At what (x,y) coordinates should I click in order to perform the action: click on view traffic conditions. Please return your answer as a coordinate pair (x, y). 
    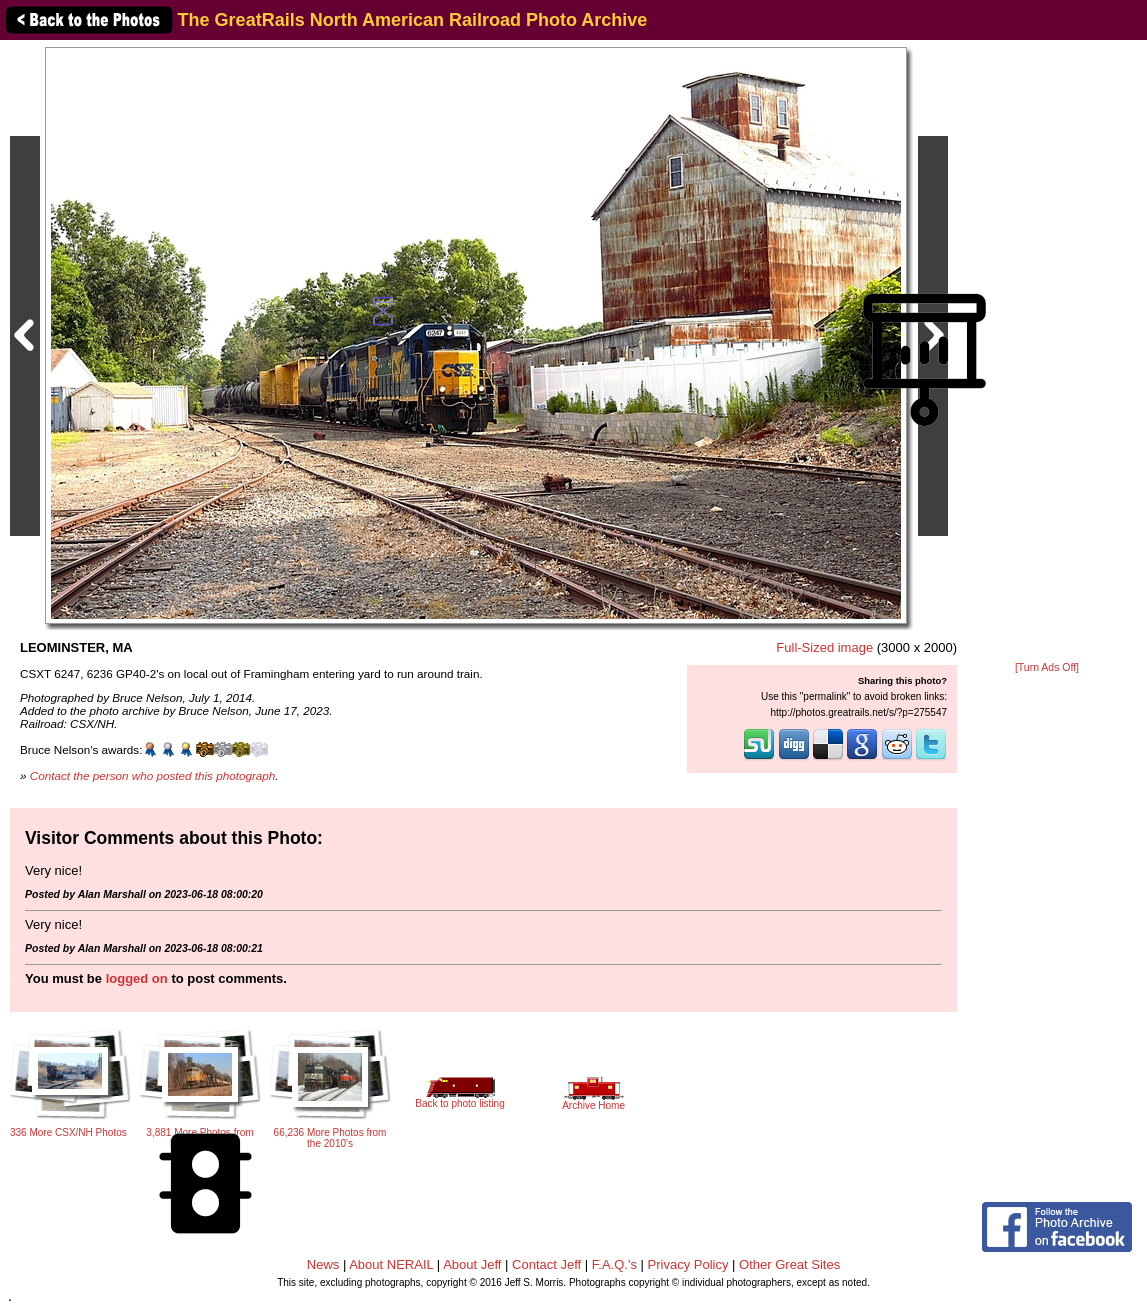
    Looking at the image, I should click on (205, 1183).